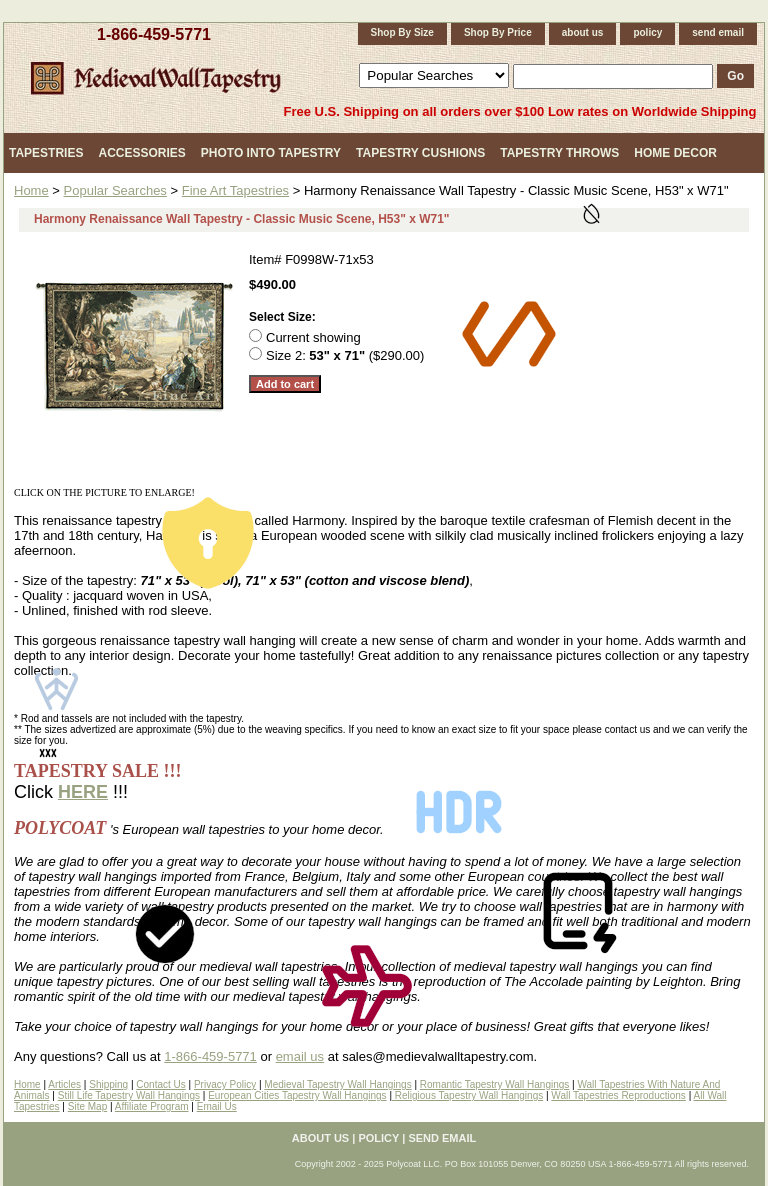 The height and width of the screenshot is (1186, 768). What do you see at coordinates (591, 214) in the screenshot?
I see `disable water or liquid detection` at bounding box center [591, 214].